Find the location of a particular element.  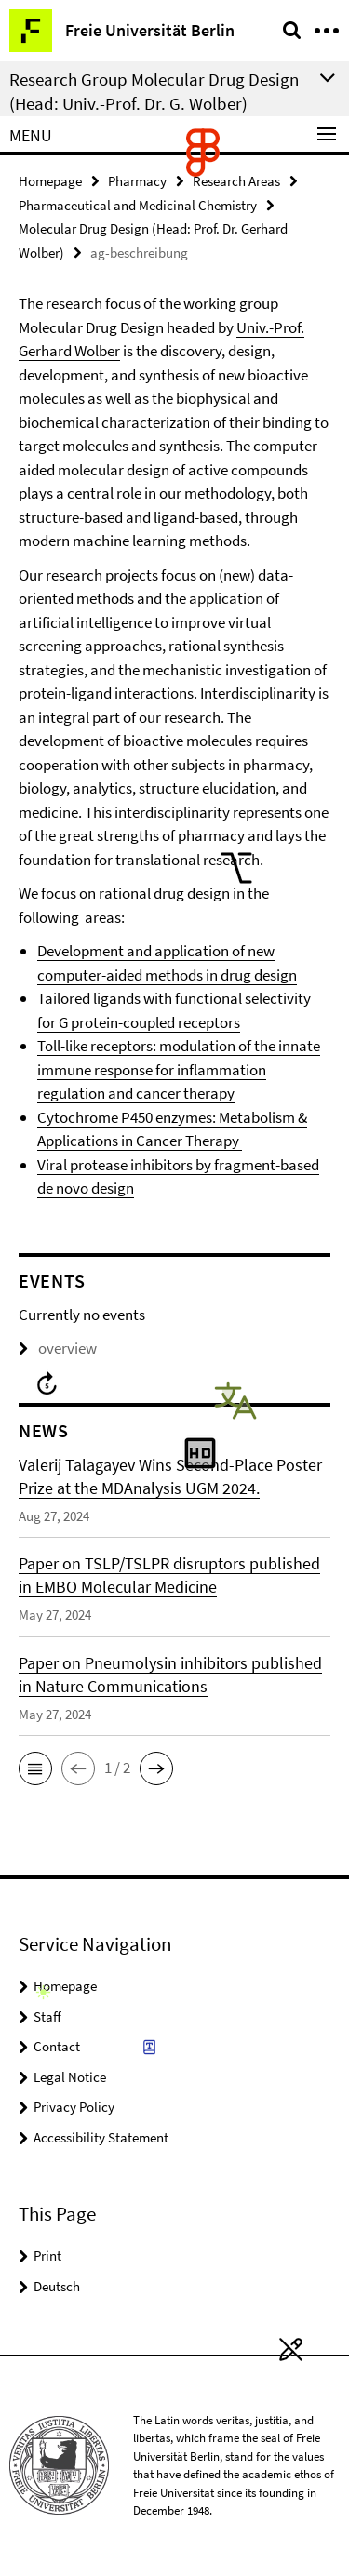

access additional options or settings is located at coordinates (236, 868).